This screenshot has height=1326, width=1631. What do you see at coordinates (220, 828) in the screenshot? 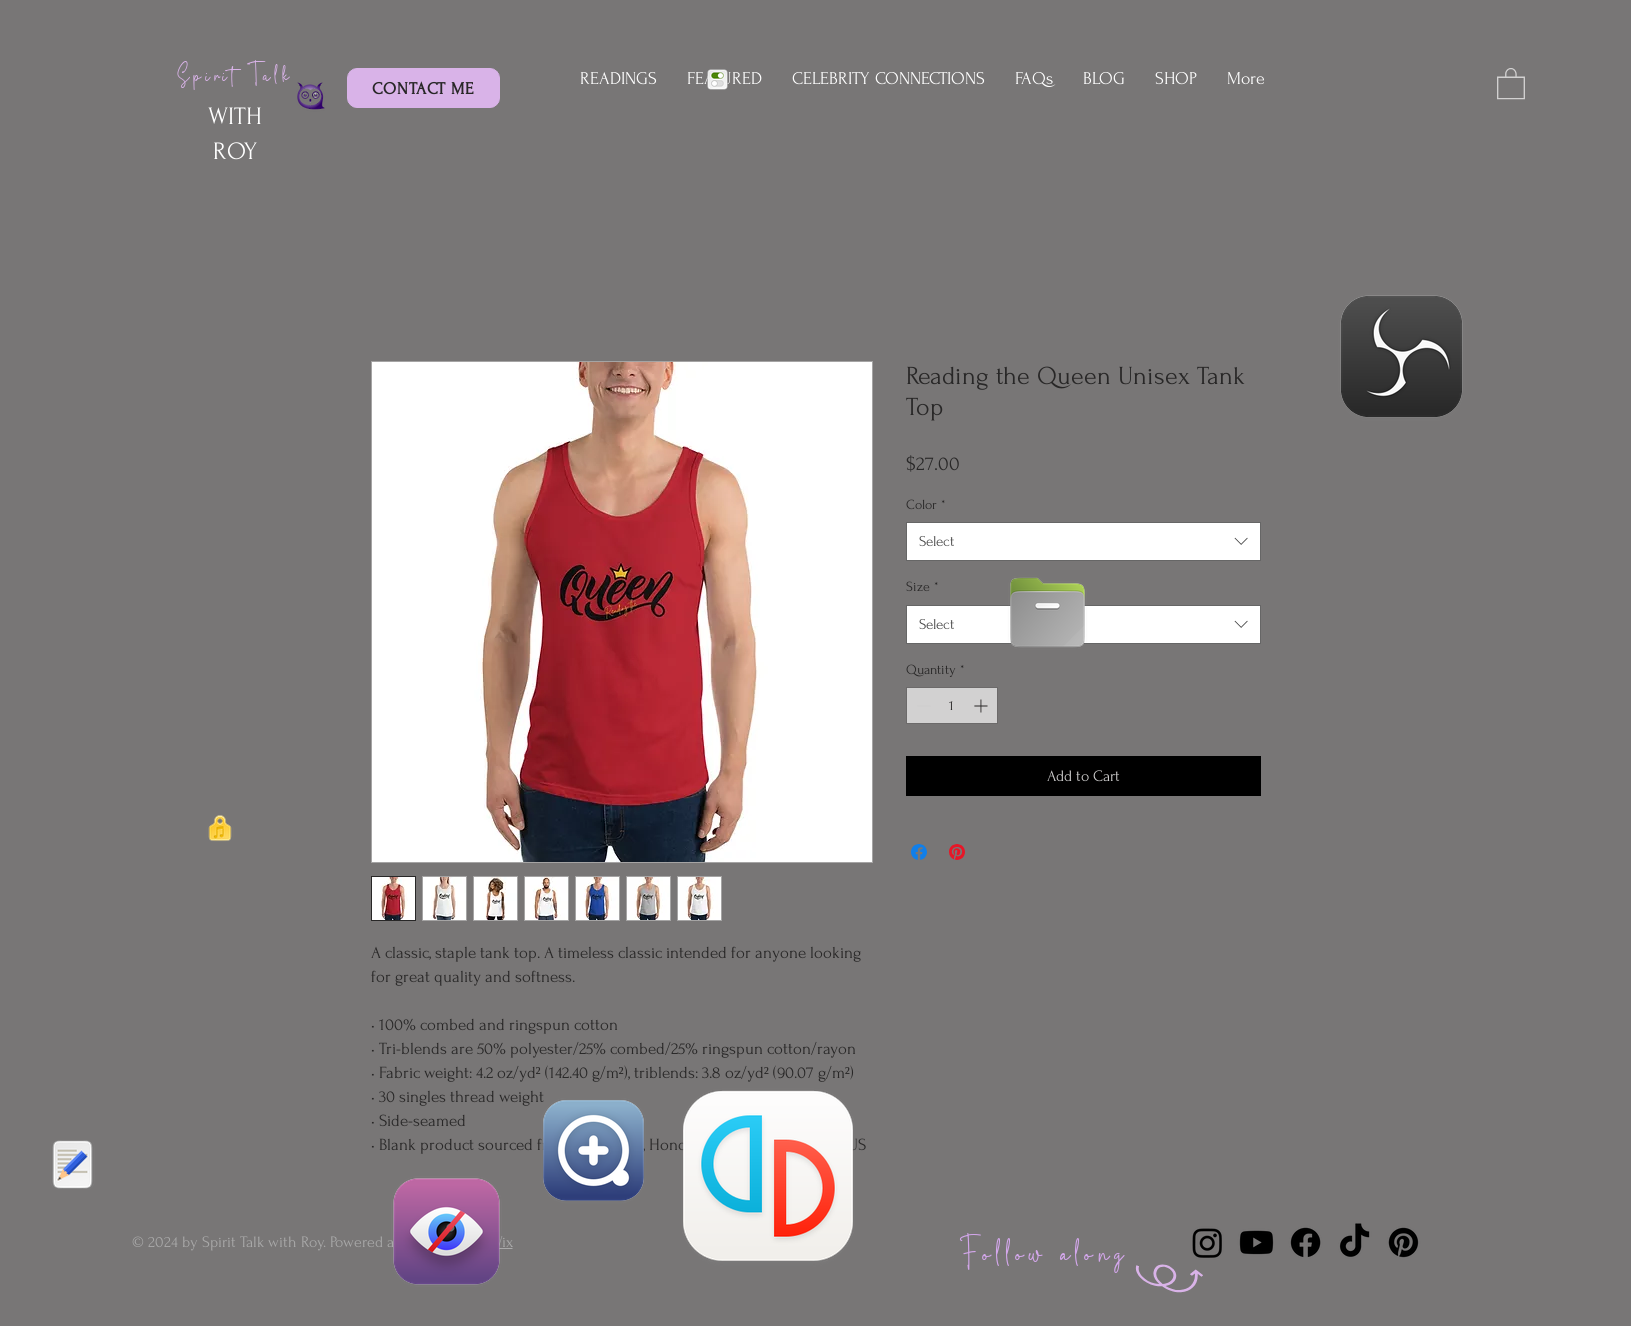
I see `open EarTag music tagging application` at bounding box center [220, 828].